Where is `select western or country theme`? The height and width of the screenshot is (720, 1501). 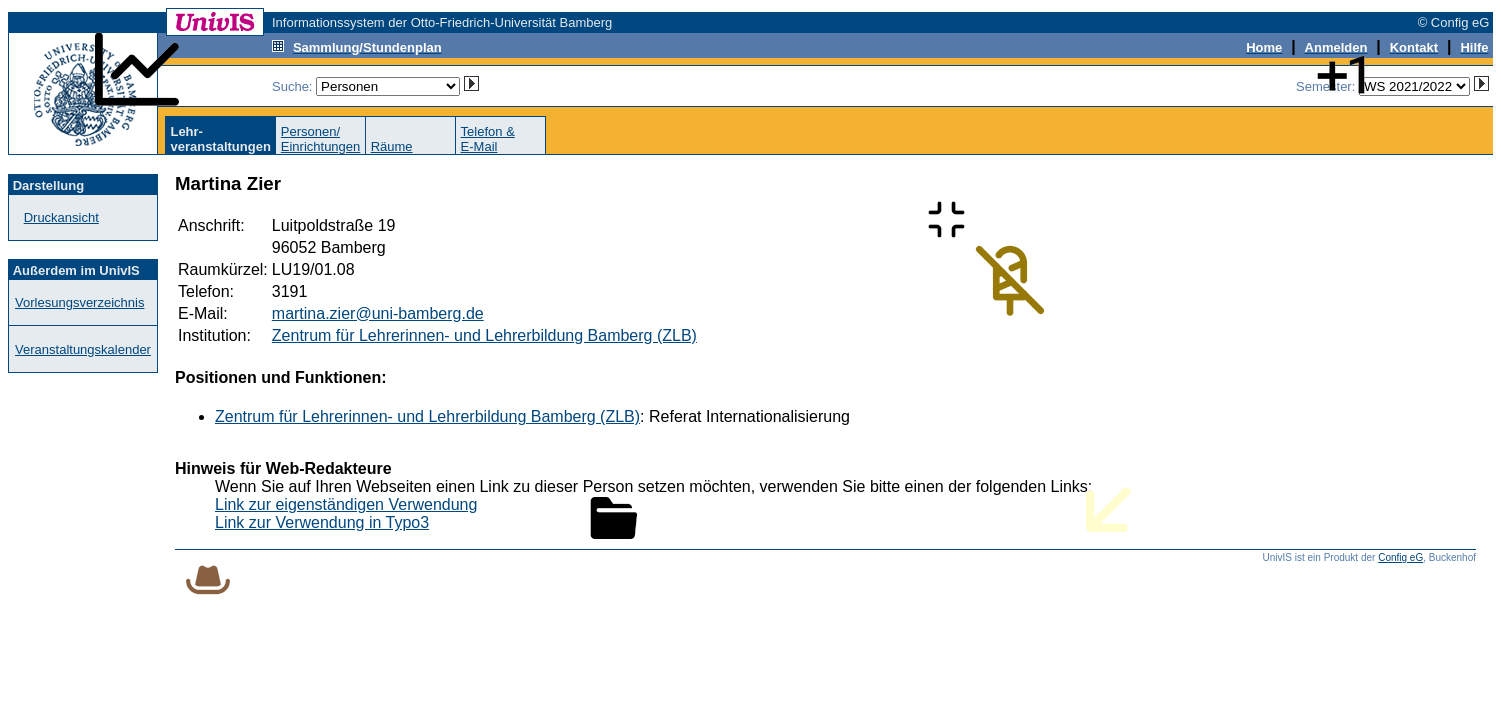 select western or country theme is located at coordinates (208, 581).